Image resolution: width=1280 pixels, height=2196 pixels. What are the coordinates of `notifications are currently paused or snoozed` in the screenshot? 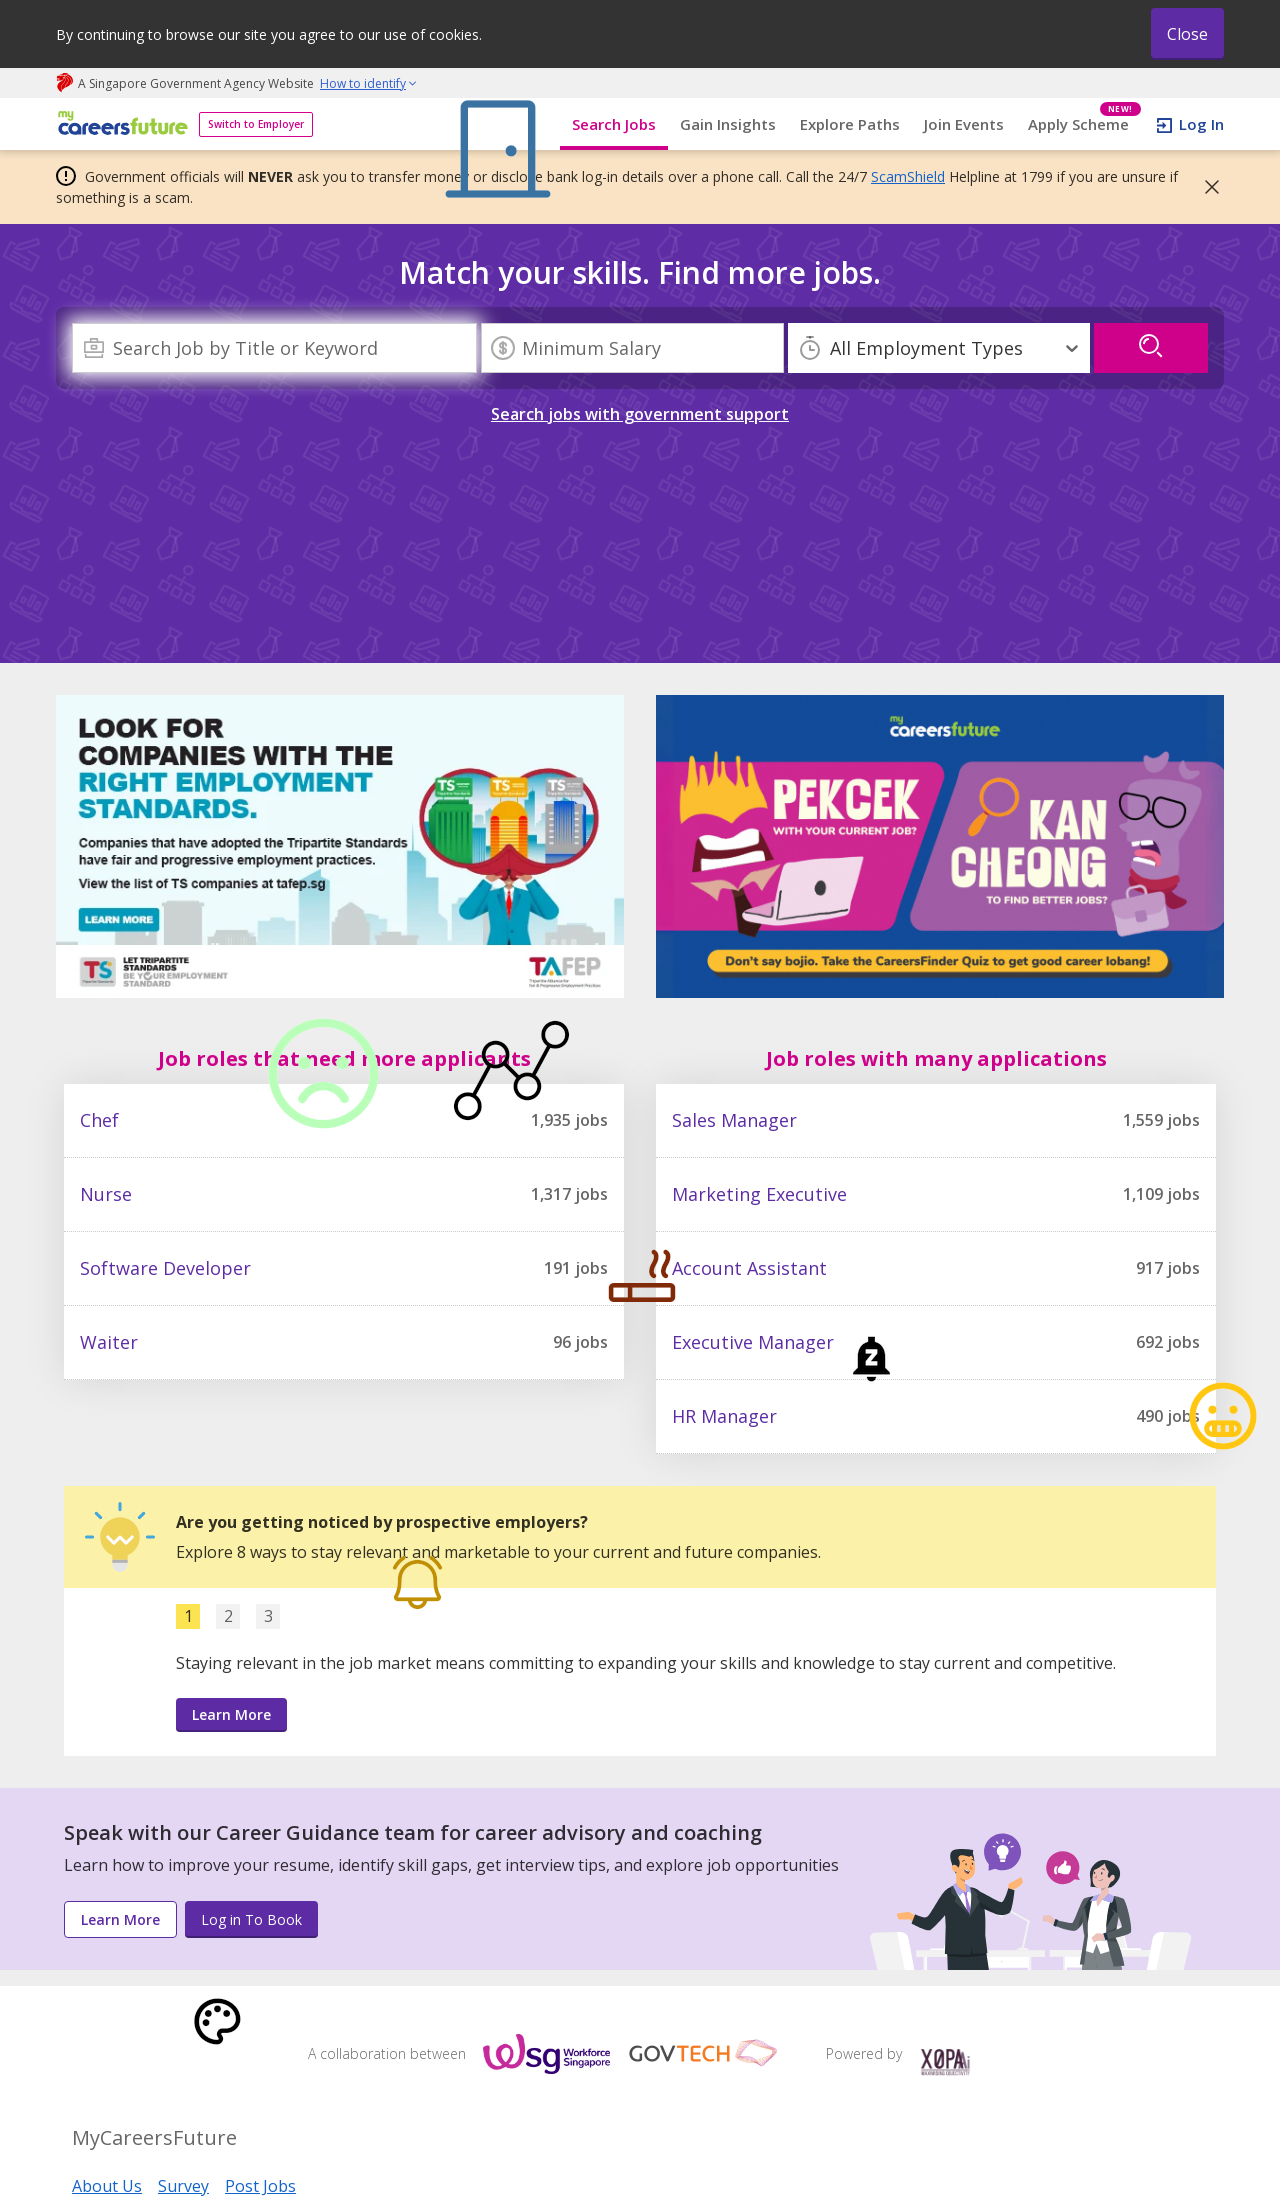 It's located at (871, 1358).